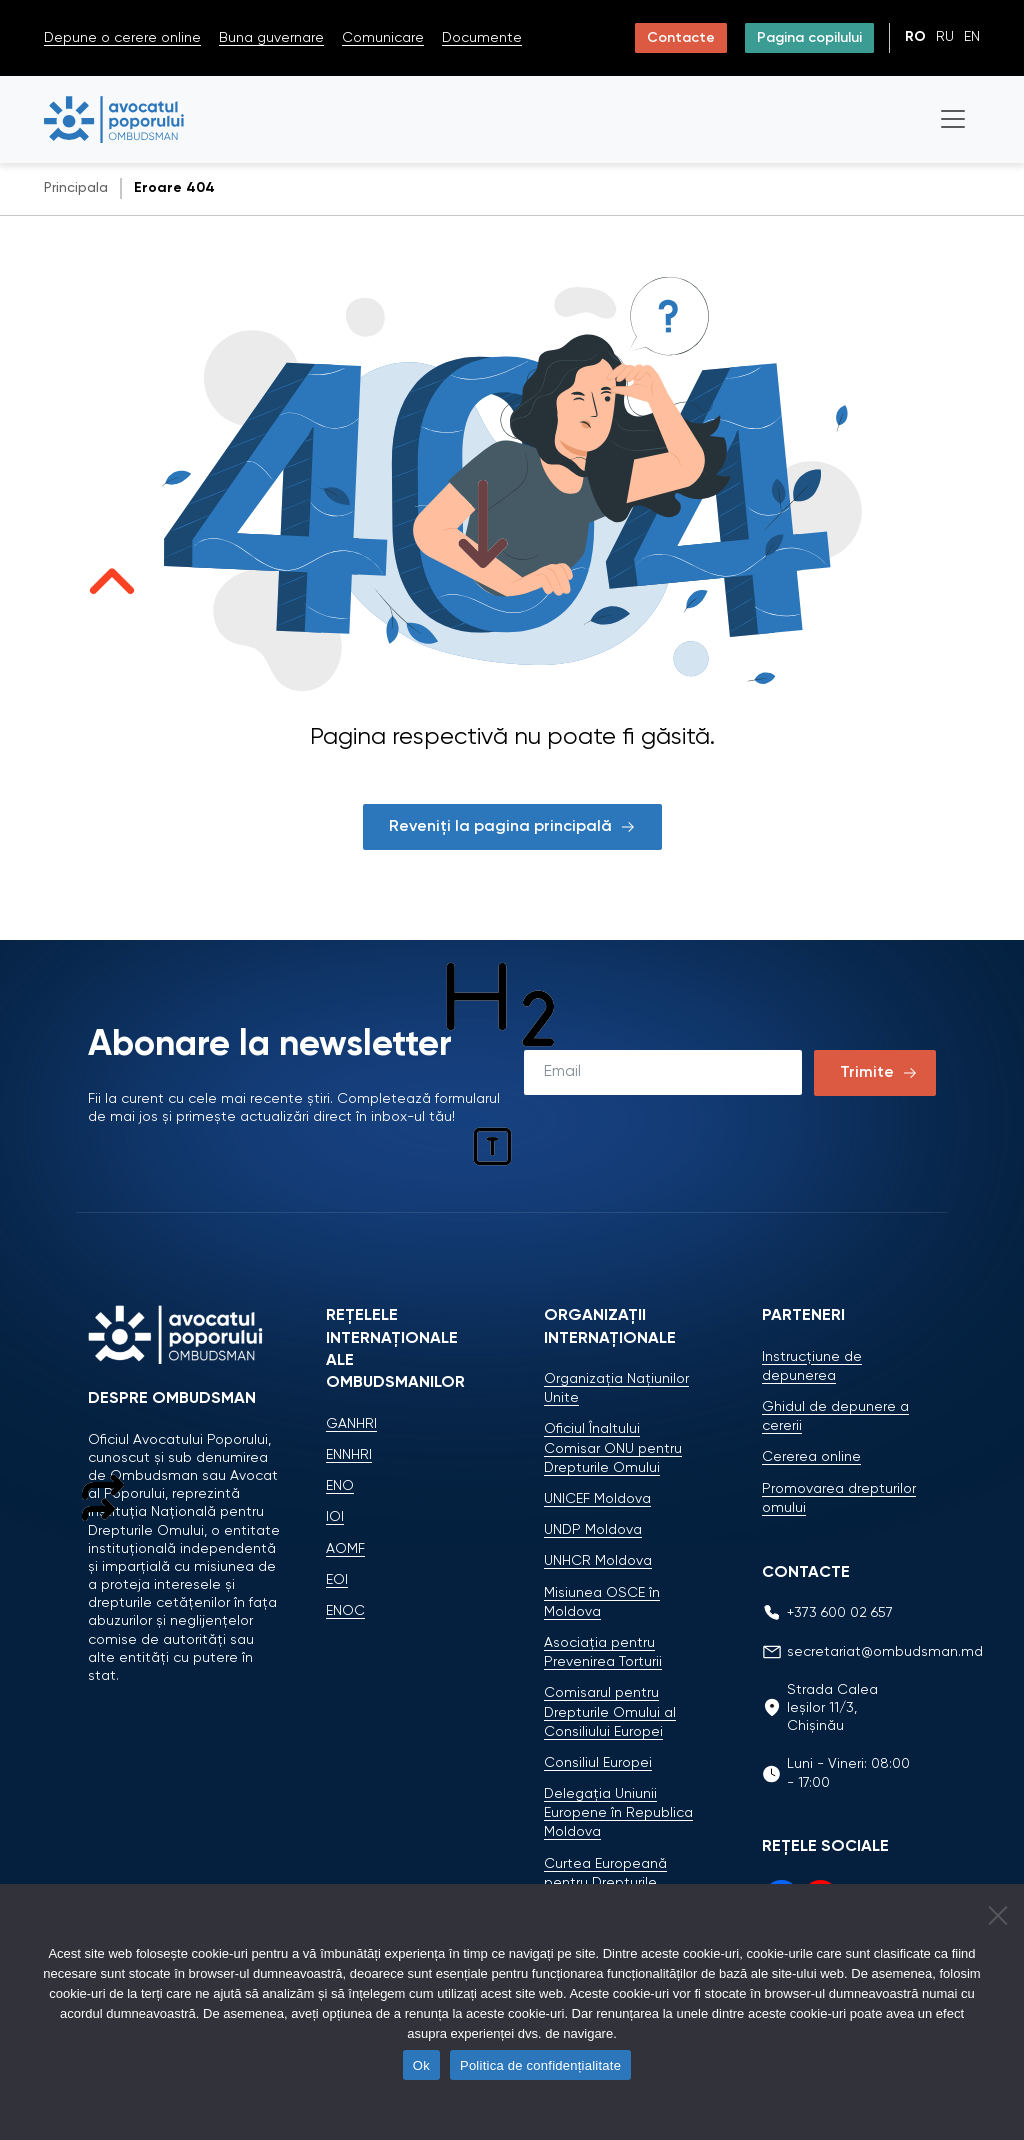  What do you see at coordinates (494, 1002) in the screenshot?
I see `format text as heading level 2` at bounding box center [494, 1002].